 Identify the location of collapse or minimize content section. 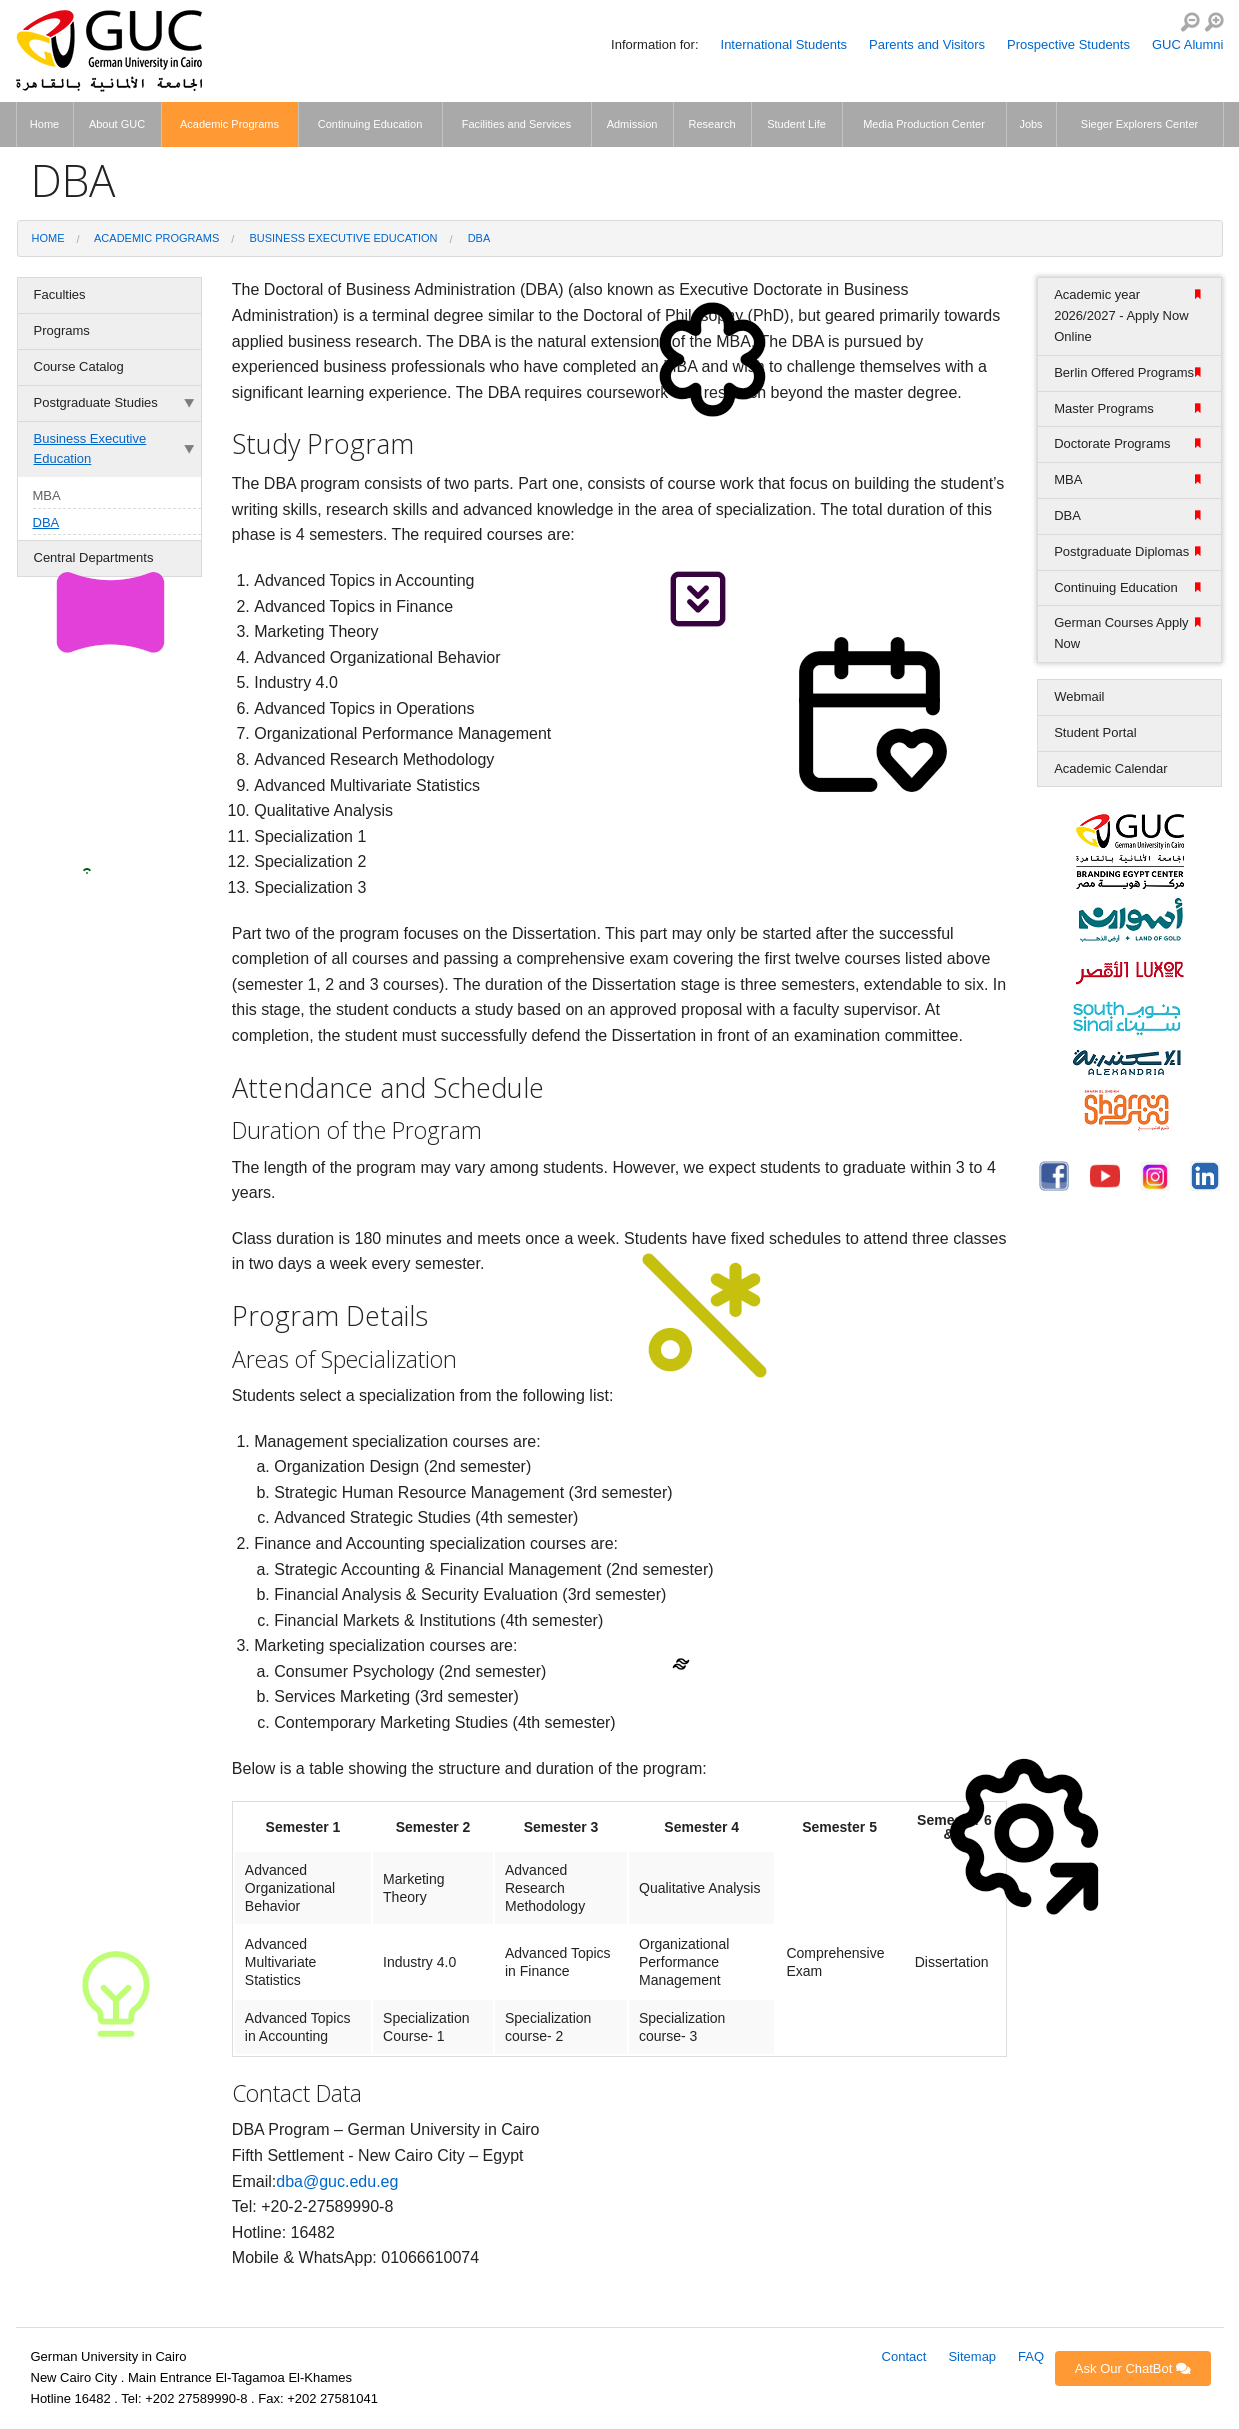
(698, 599).